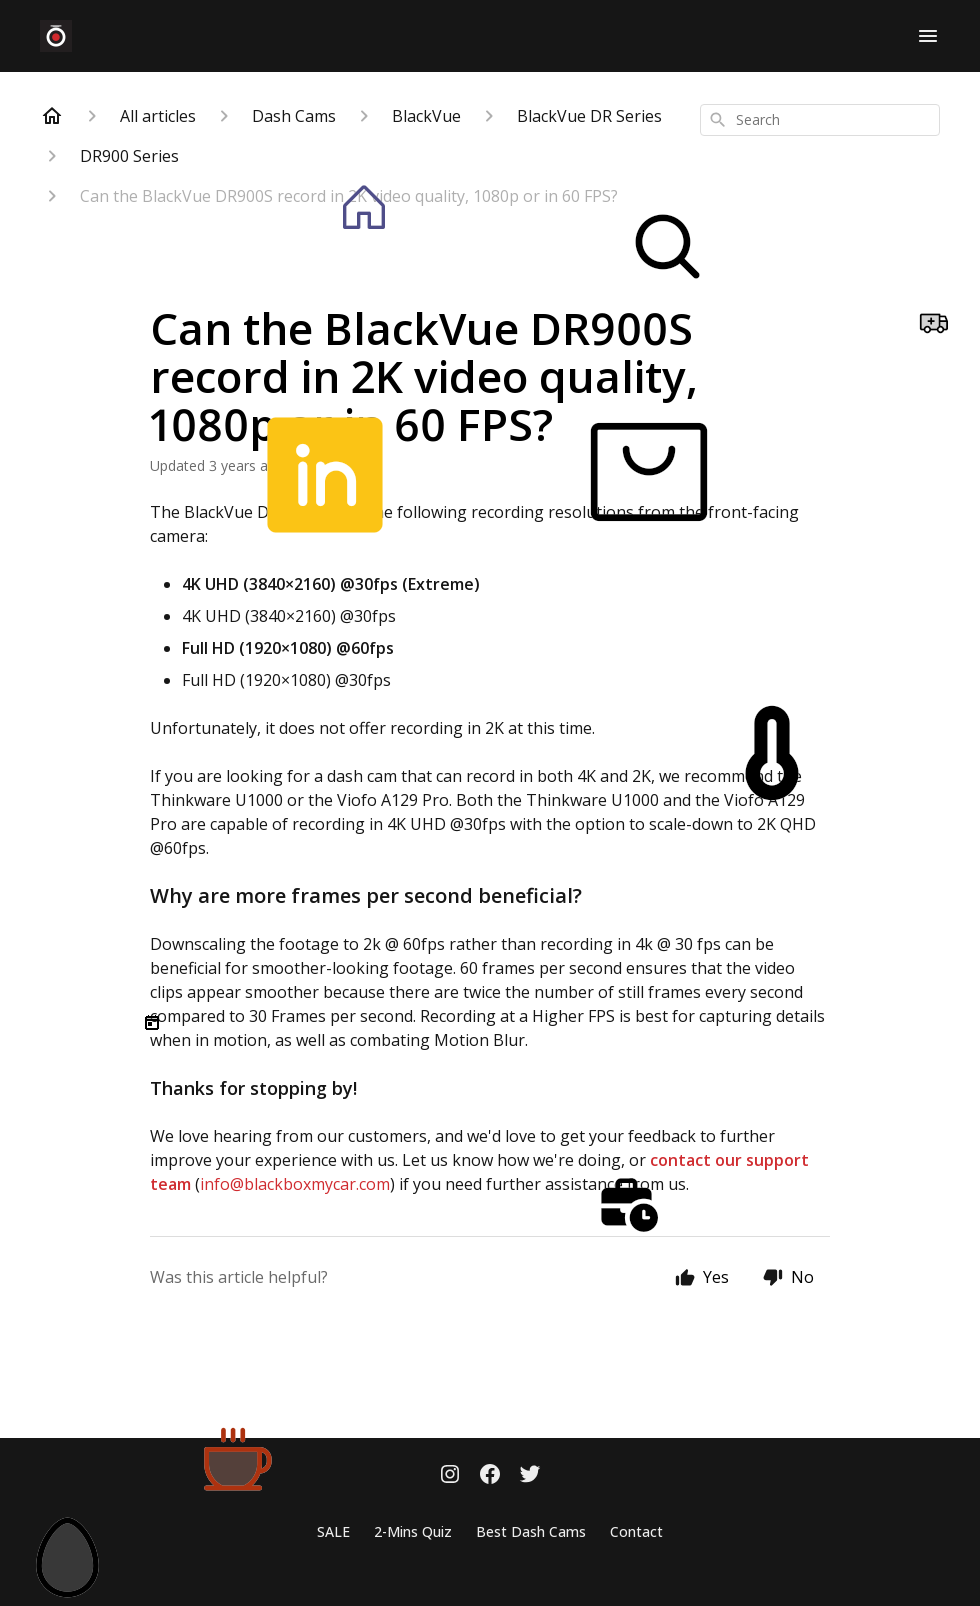  I want to click on find nearby coffee shops or cafés, so click(235, 1461).